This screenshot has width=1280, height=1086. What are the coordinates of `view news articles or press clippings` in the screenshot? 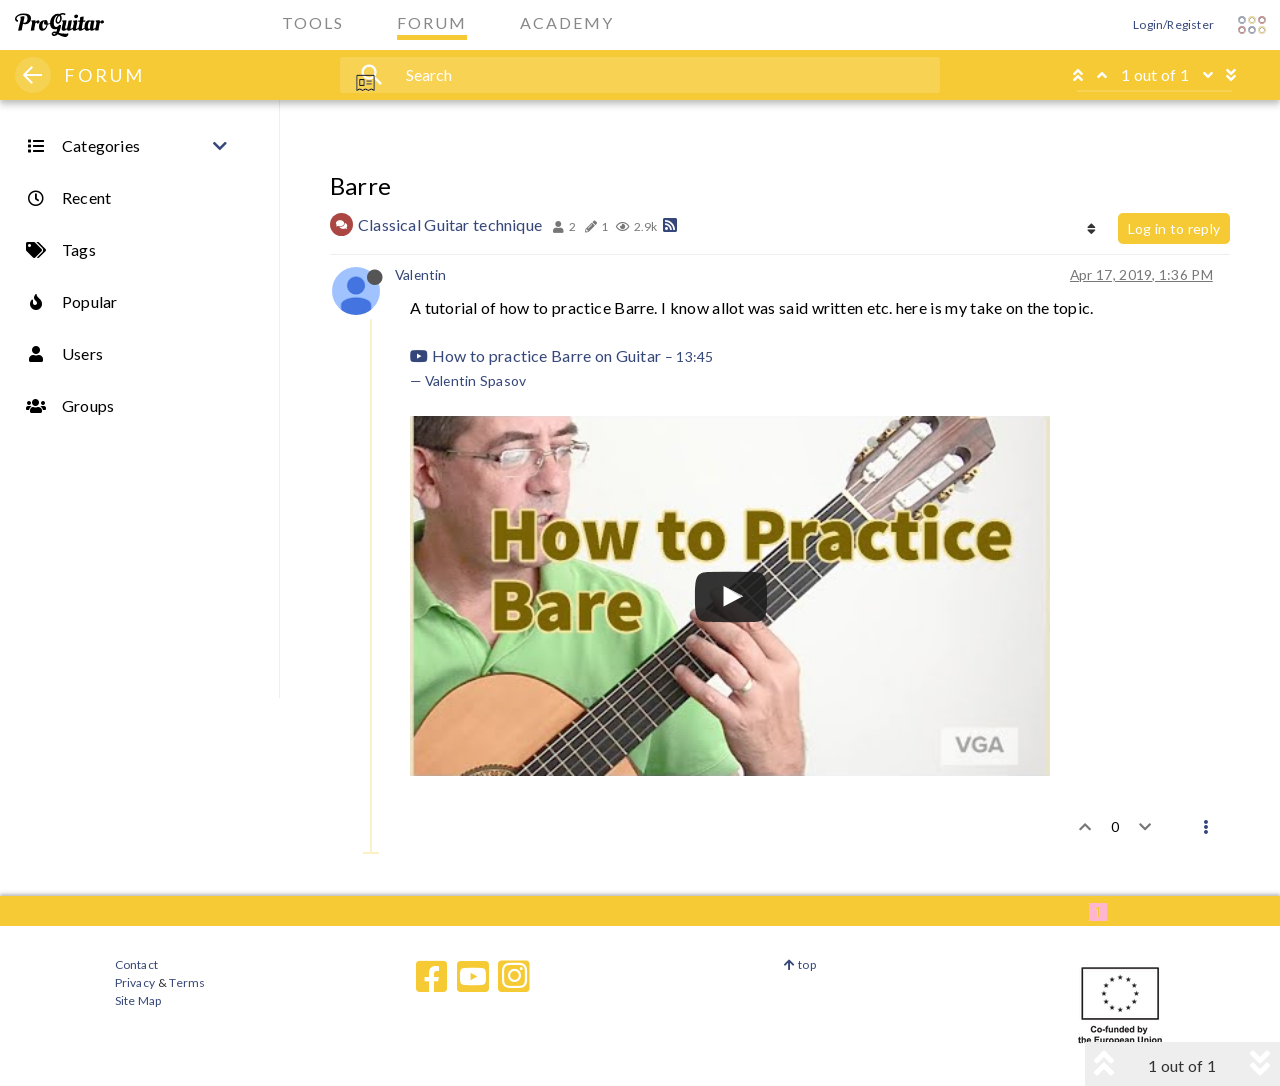 It's located at (365, 82).